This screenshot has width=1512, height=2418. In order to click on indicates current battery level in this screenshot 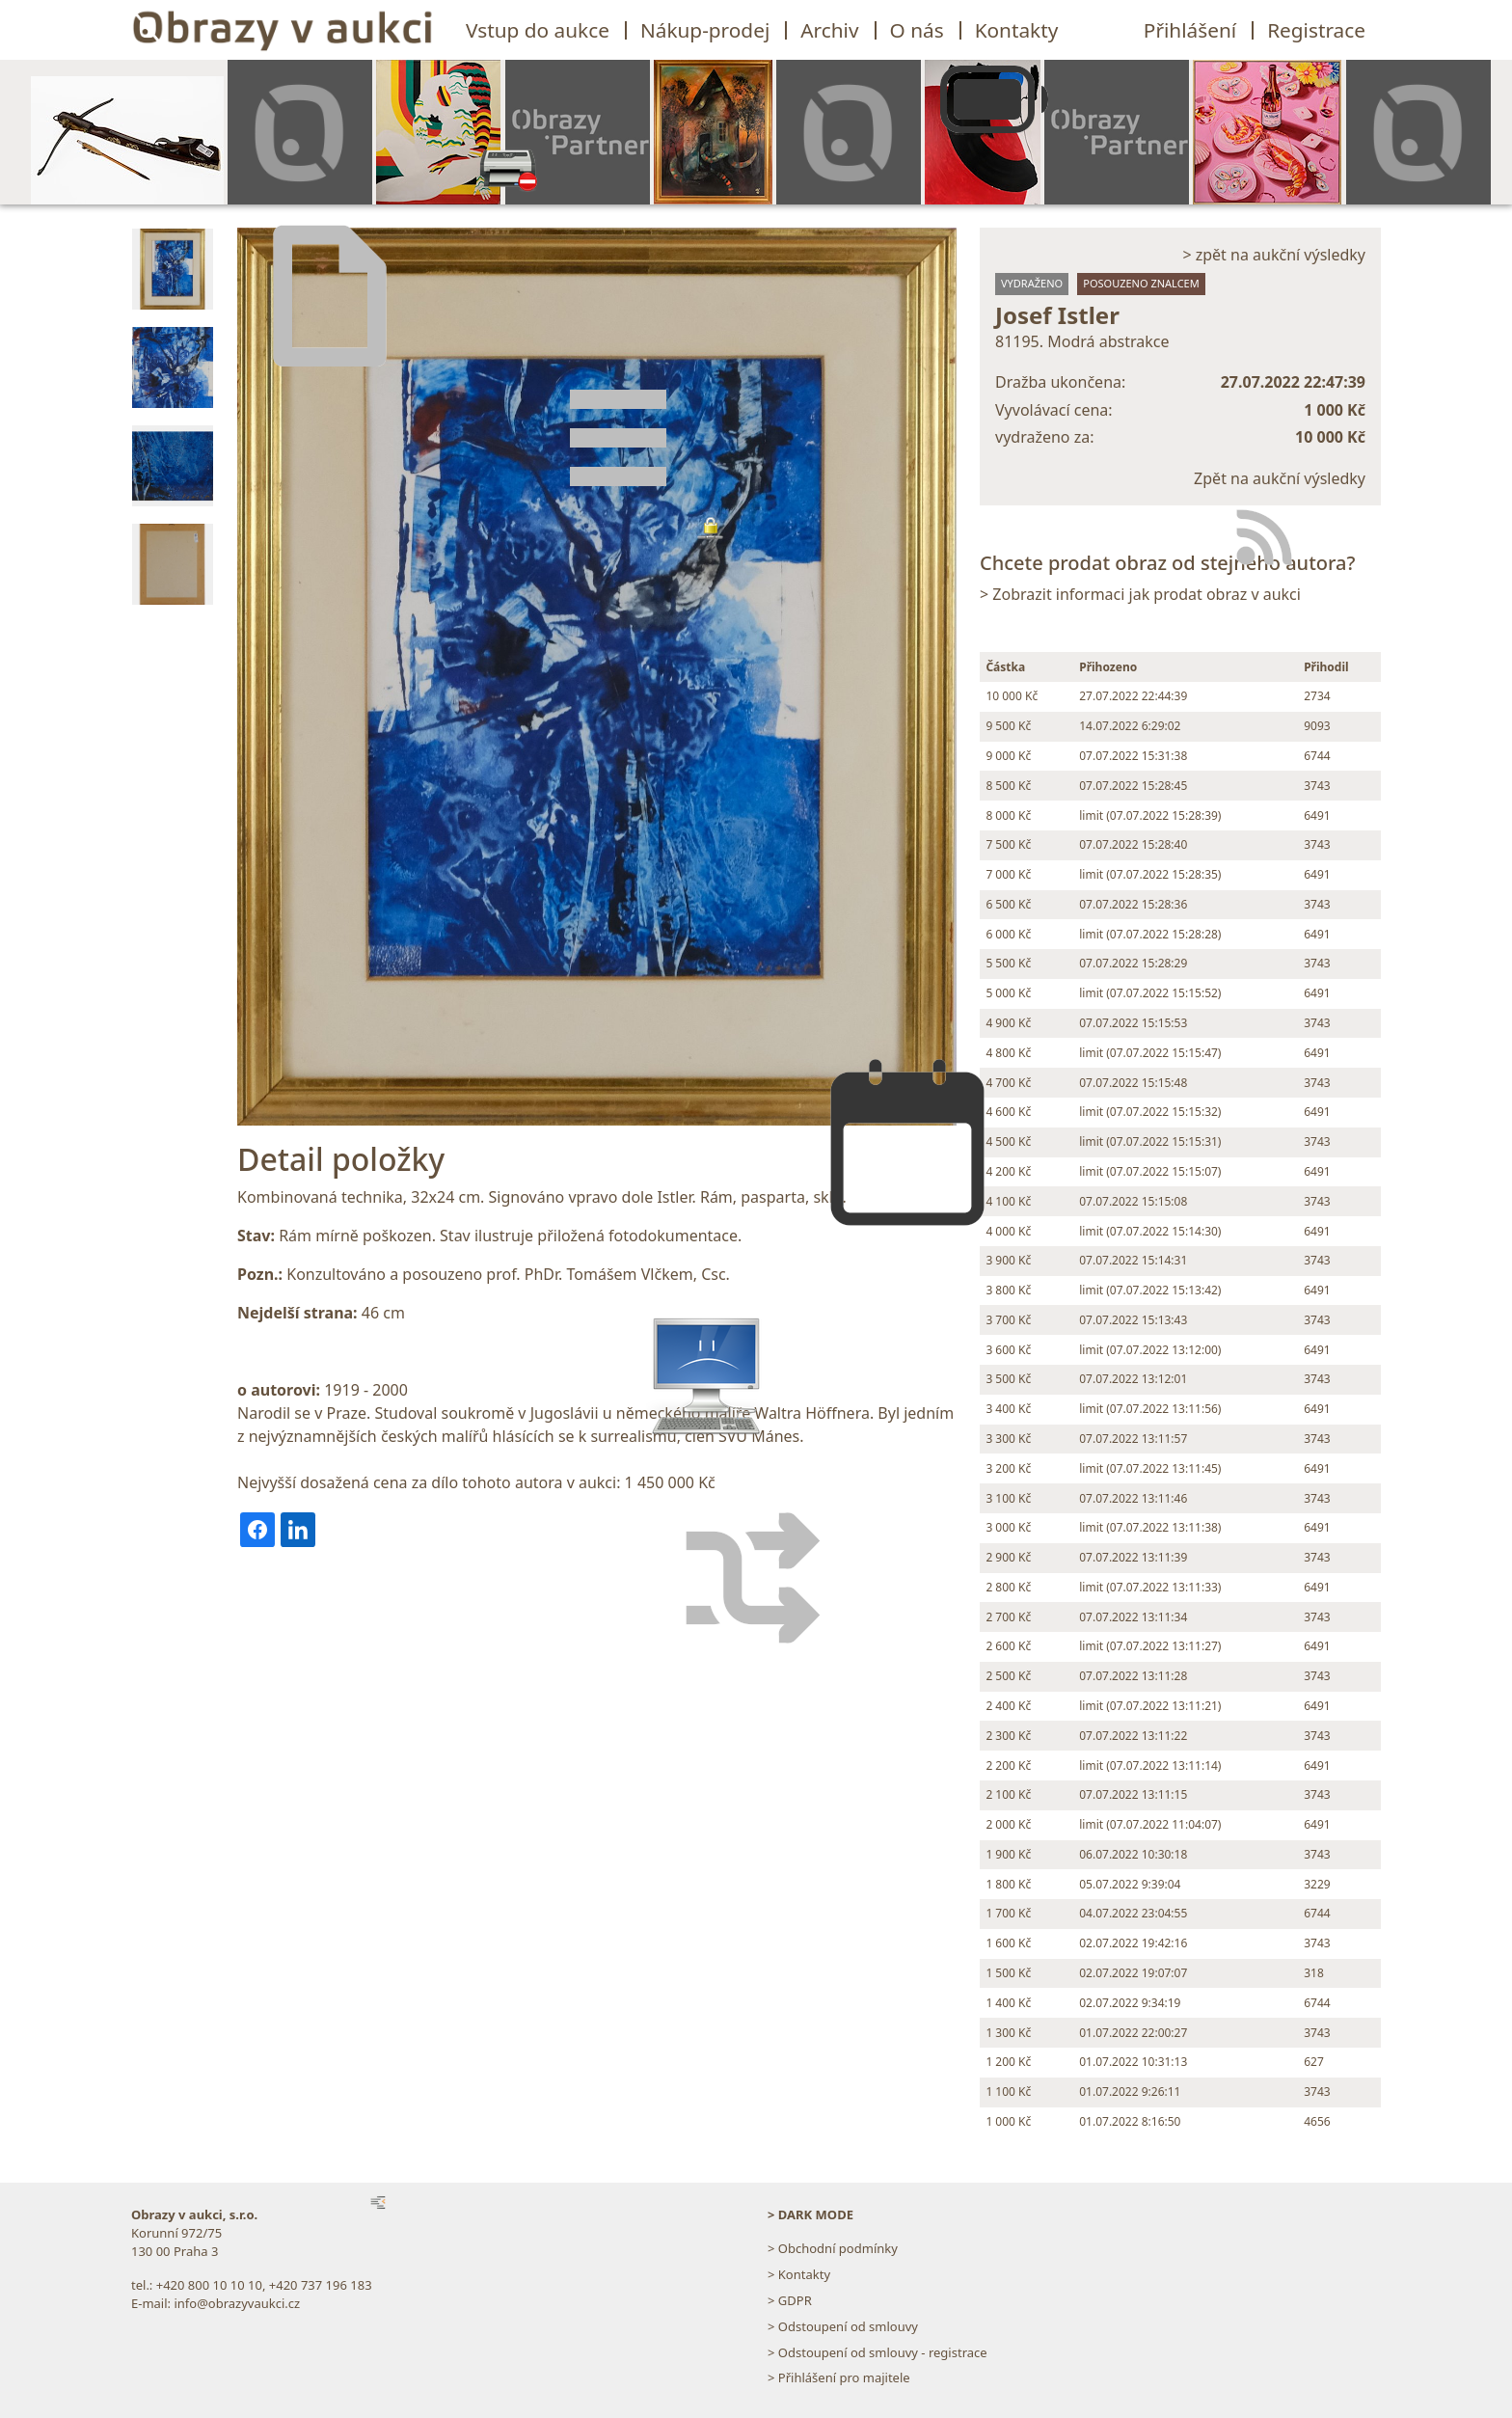, I will do `click(994, 99)`.